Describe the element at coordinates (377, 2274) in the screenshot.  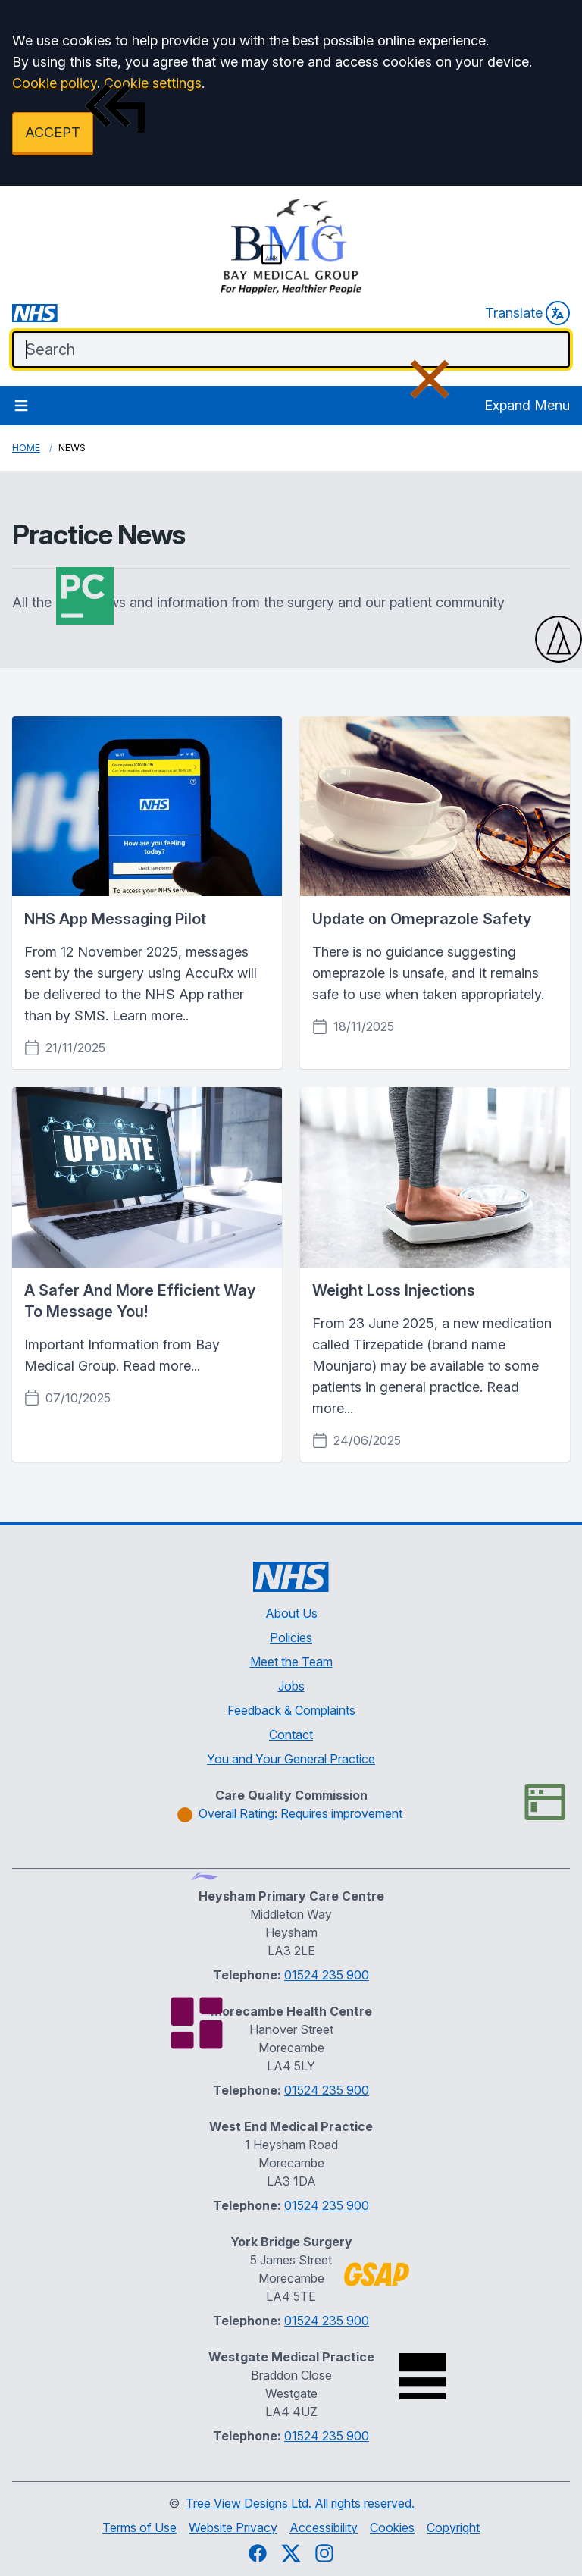
I see `GSAP (GreenSock Animation Platform) brand logo` at that location.